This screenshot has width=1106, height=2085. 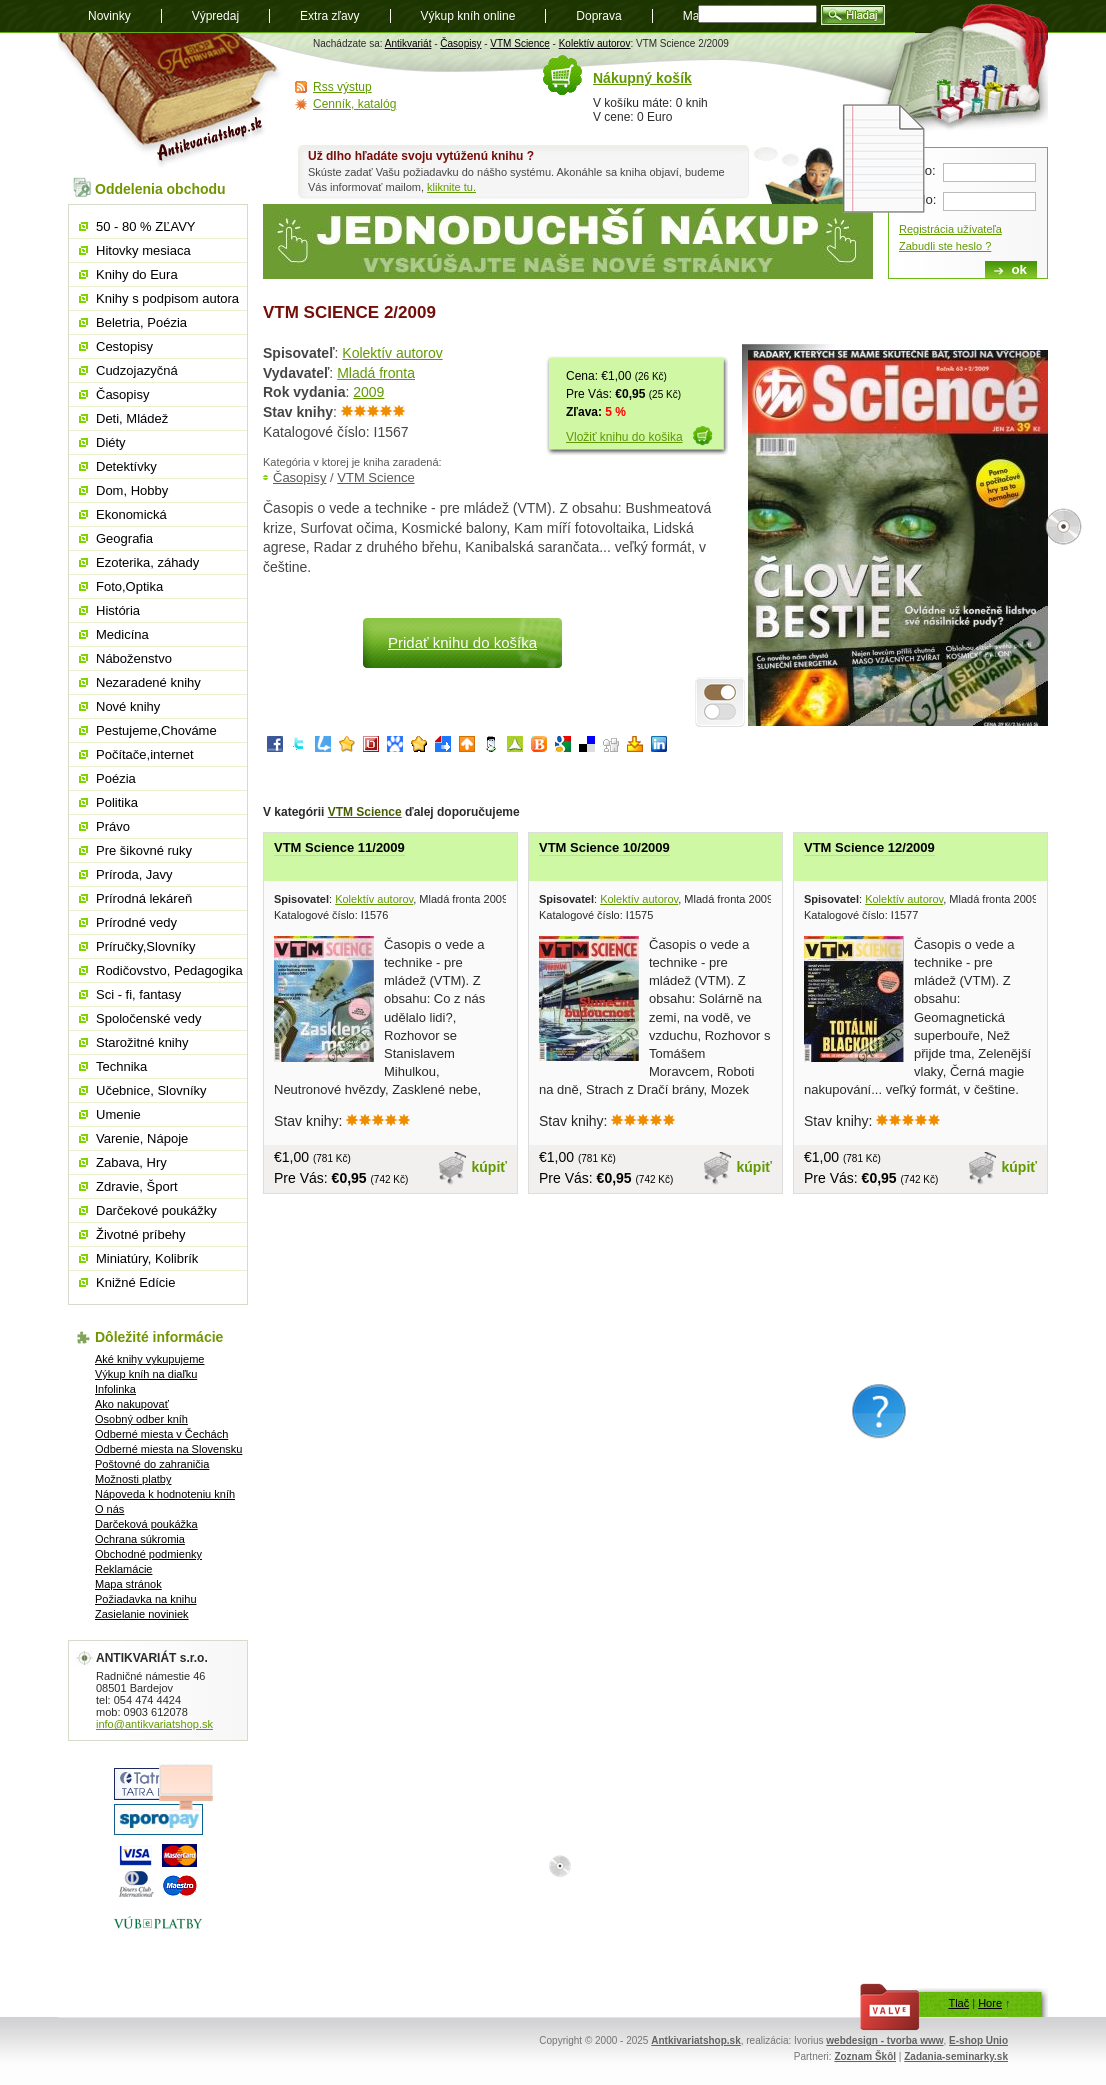 What do you see at coordinates (560, 1866) in the screenshot?
I see `access DVD-R disc drive` at bounding box center [560, 1866].